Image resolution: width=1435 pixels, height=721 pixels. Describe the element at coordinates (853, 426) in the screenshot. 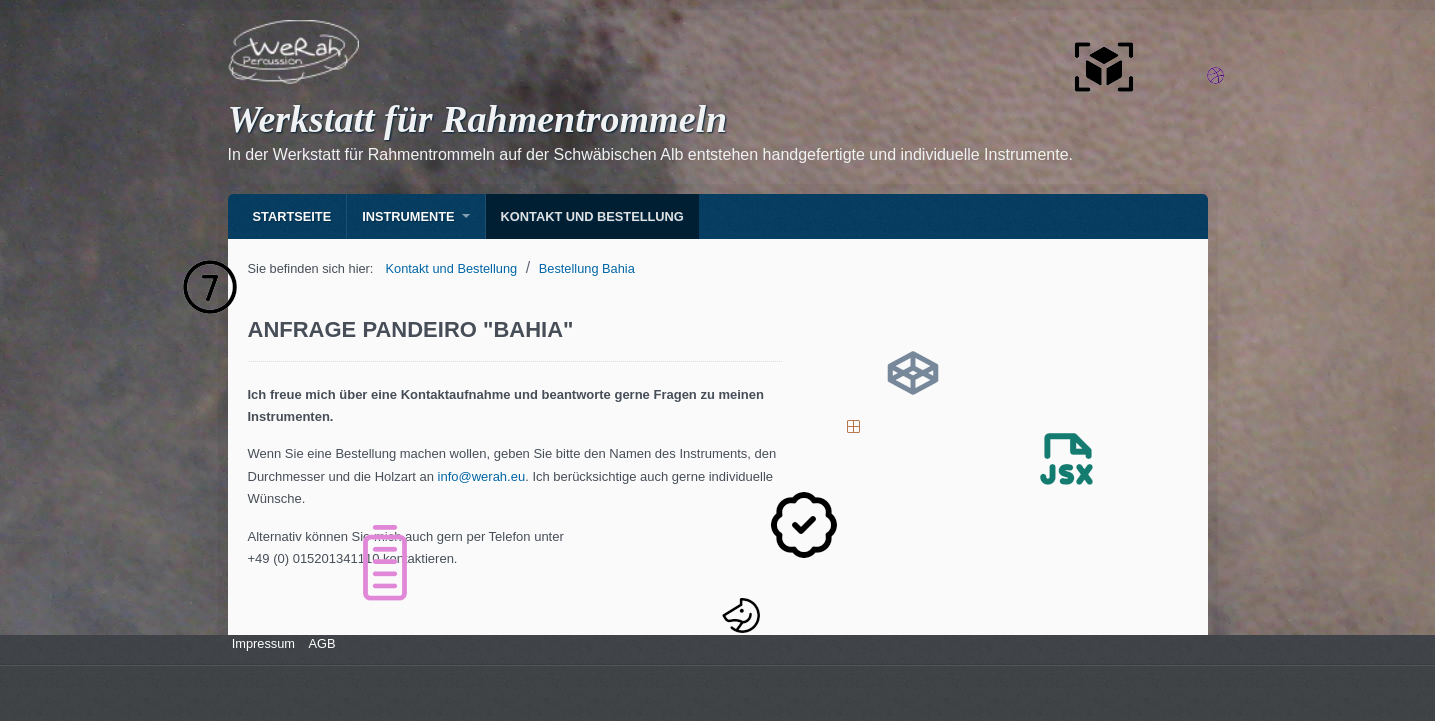

I see `view items in grid layout` at that location.